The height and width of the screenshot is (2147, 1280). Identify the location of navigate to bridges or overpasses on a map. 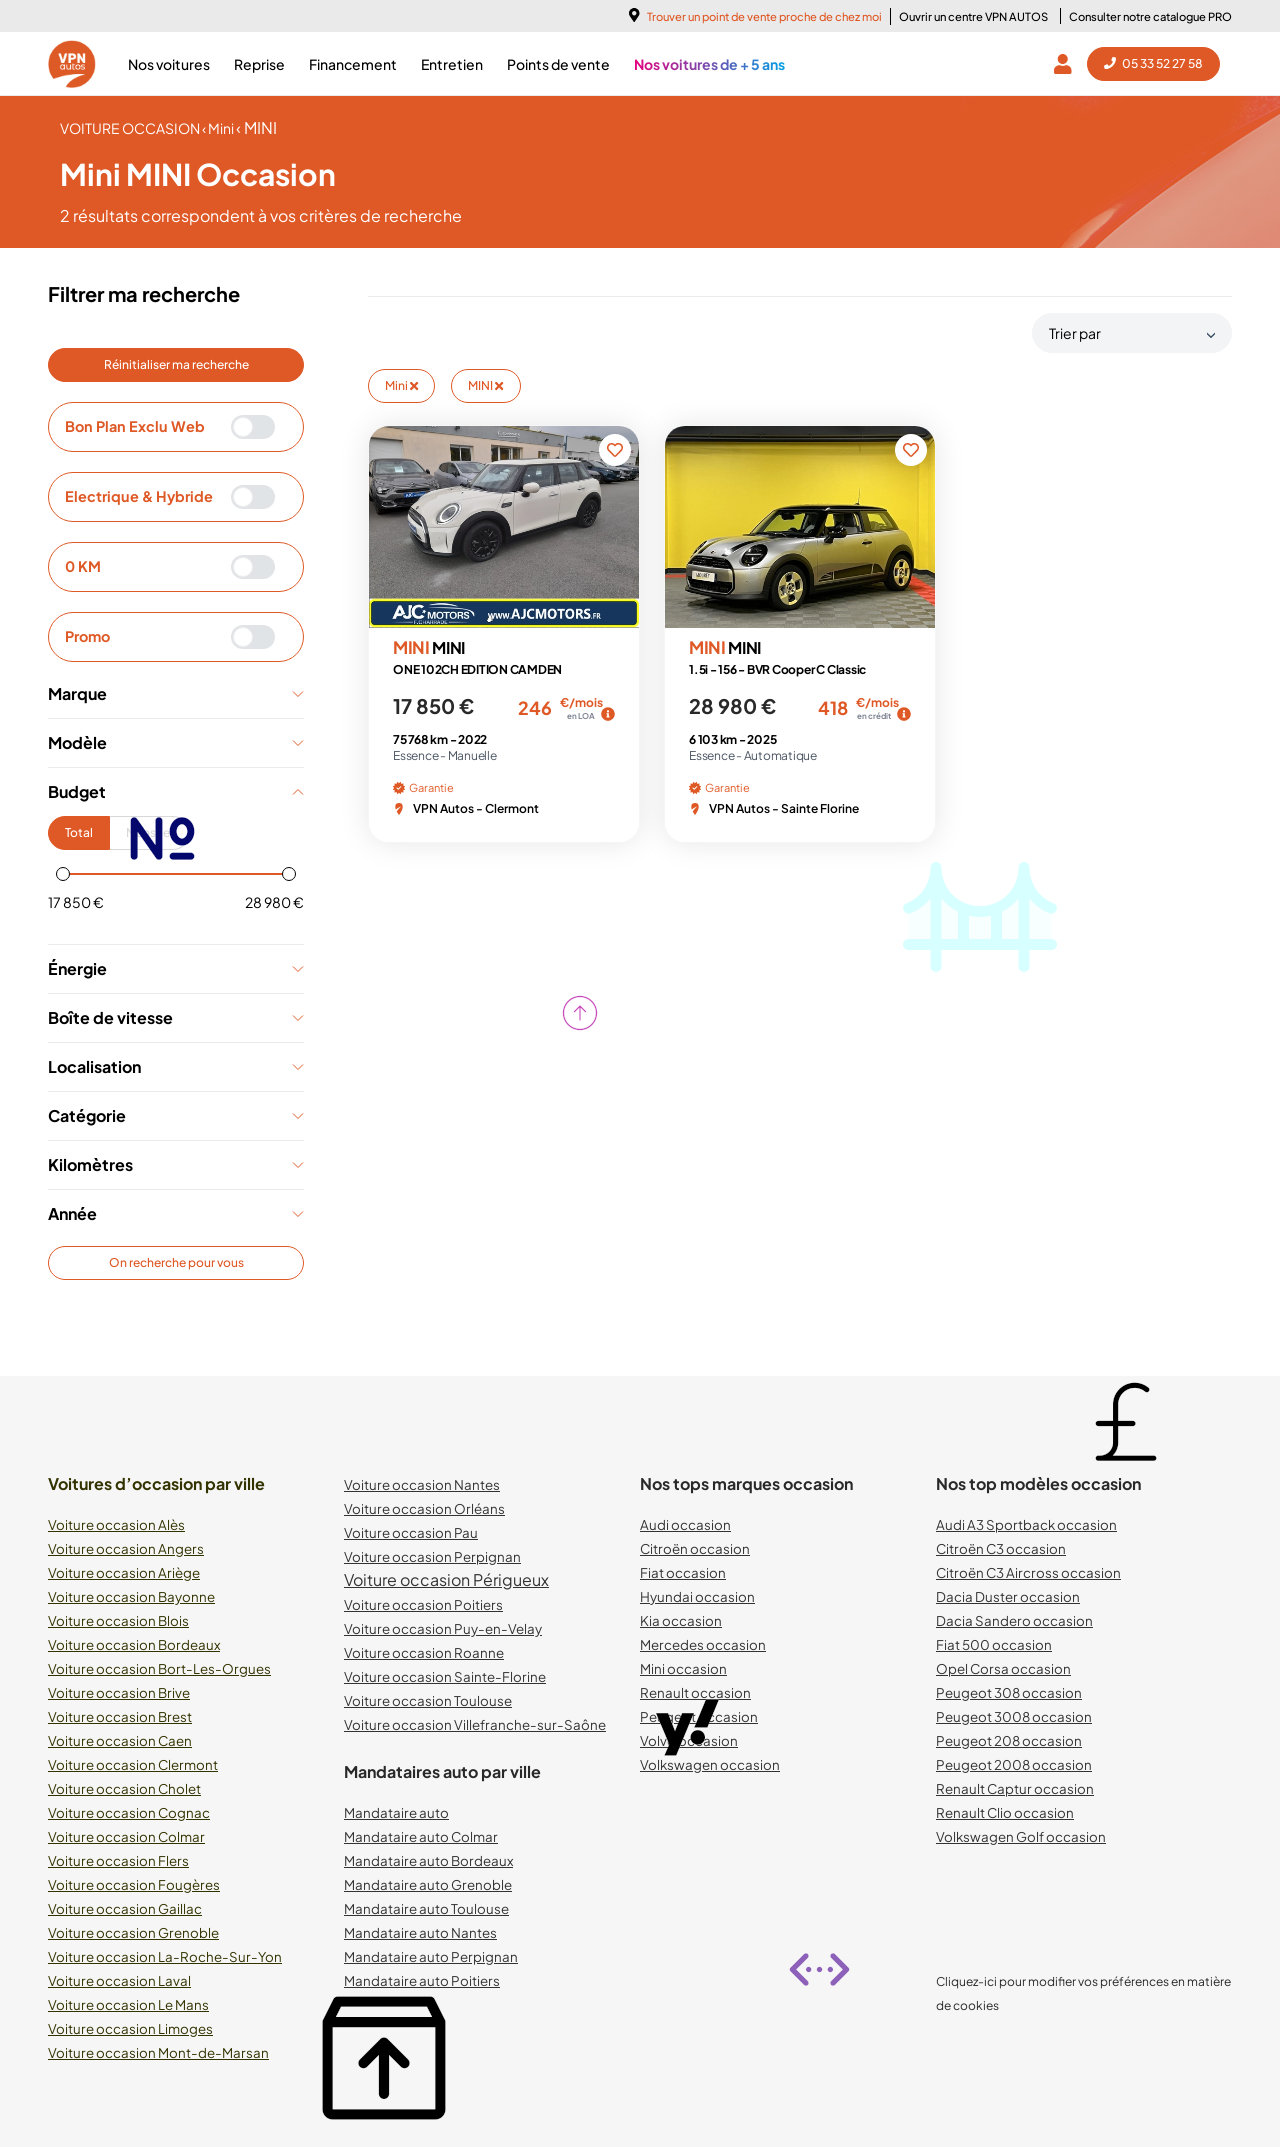
(980, 917).